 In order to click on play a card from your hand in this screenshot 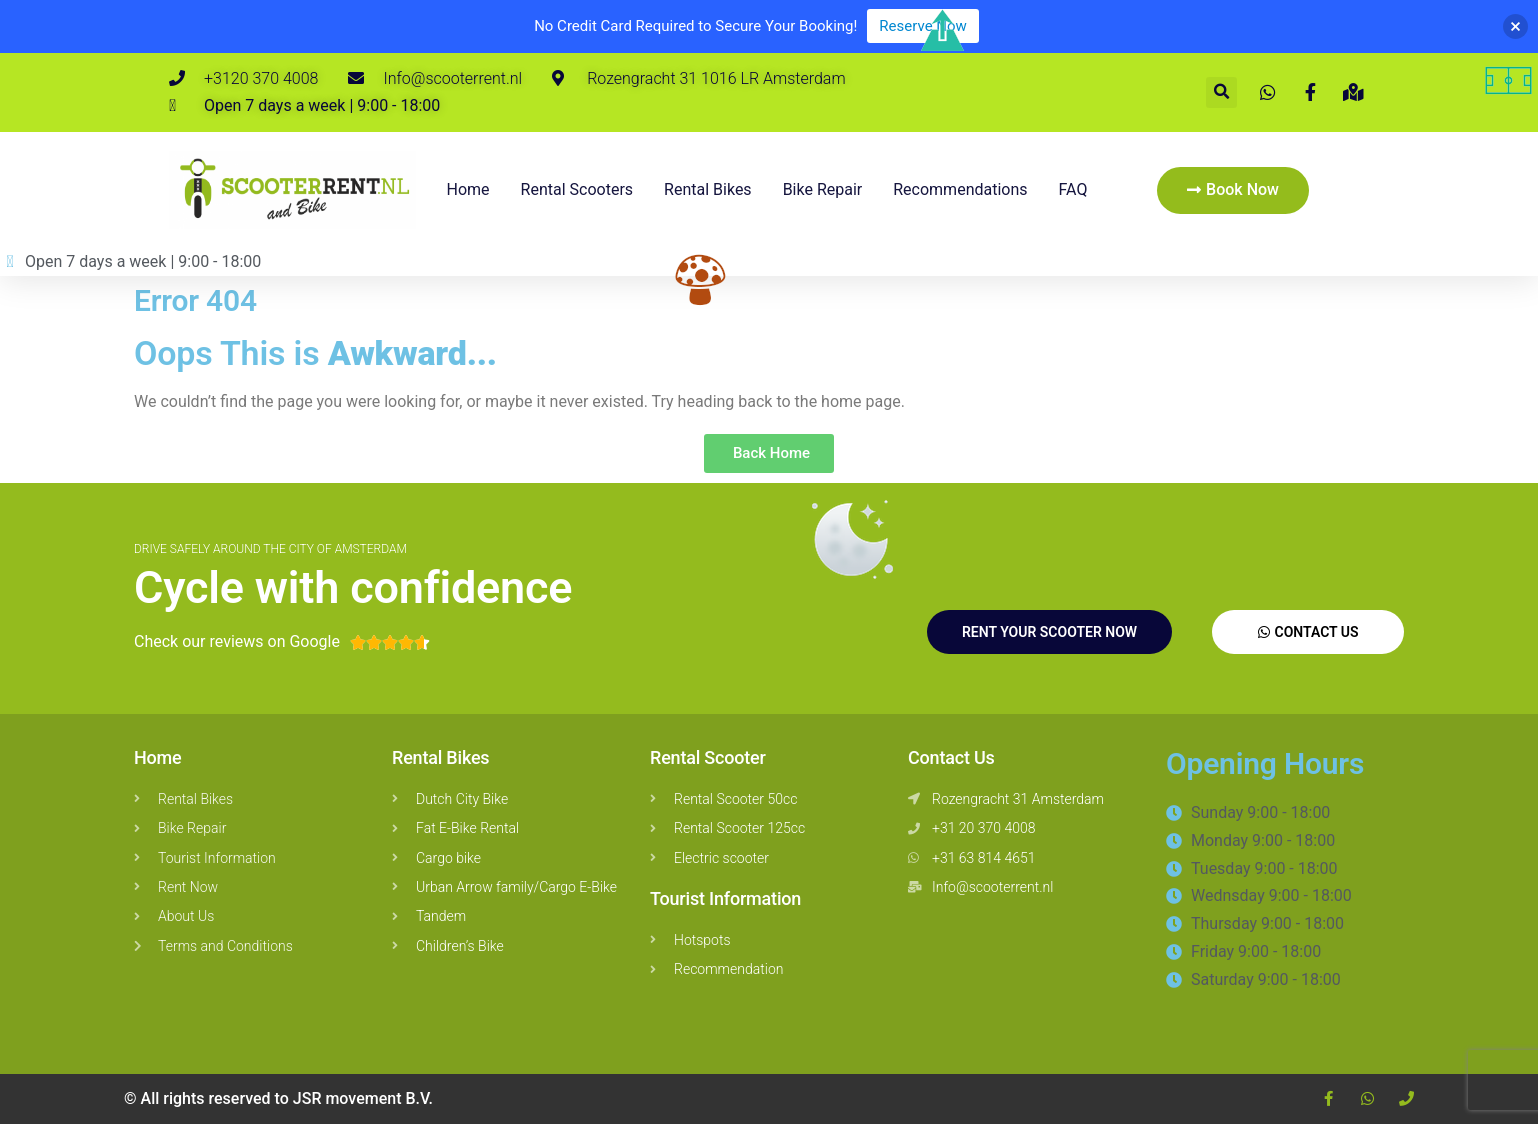, I will do `click(942, 29)`.